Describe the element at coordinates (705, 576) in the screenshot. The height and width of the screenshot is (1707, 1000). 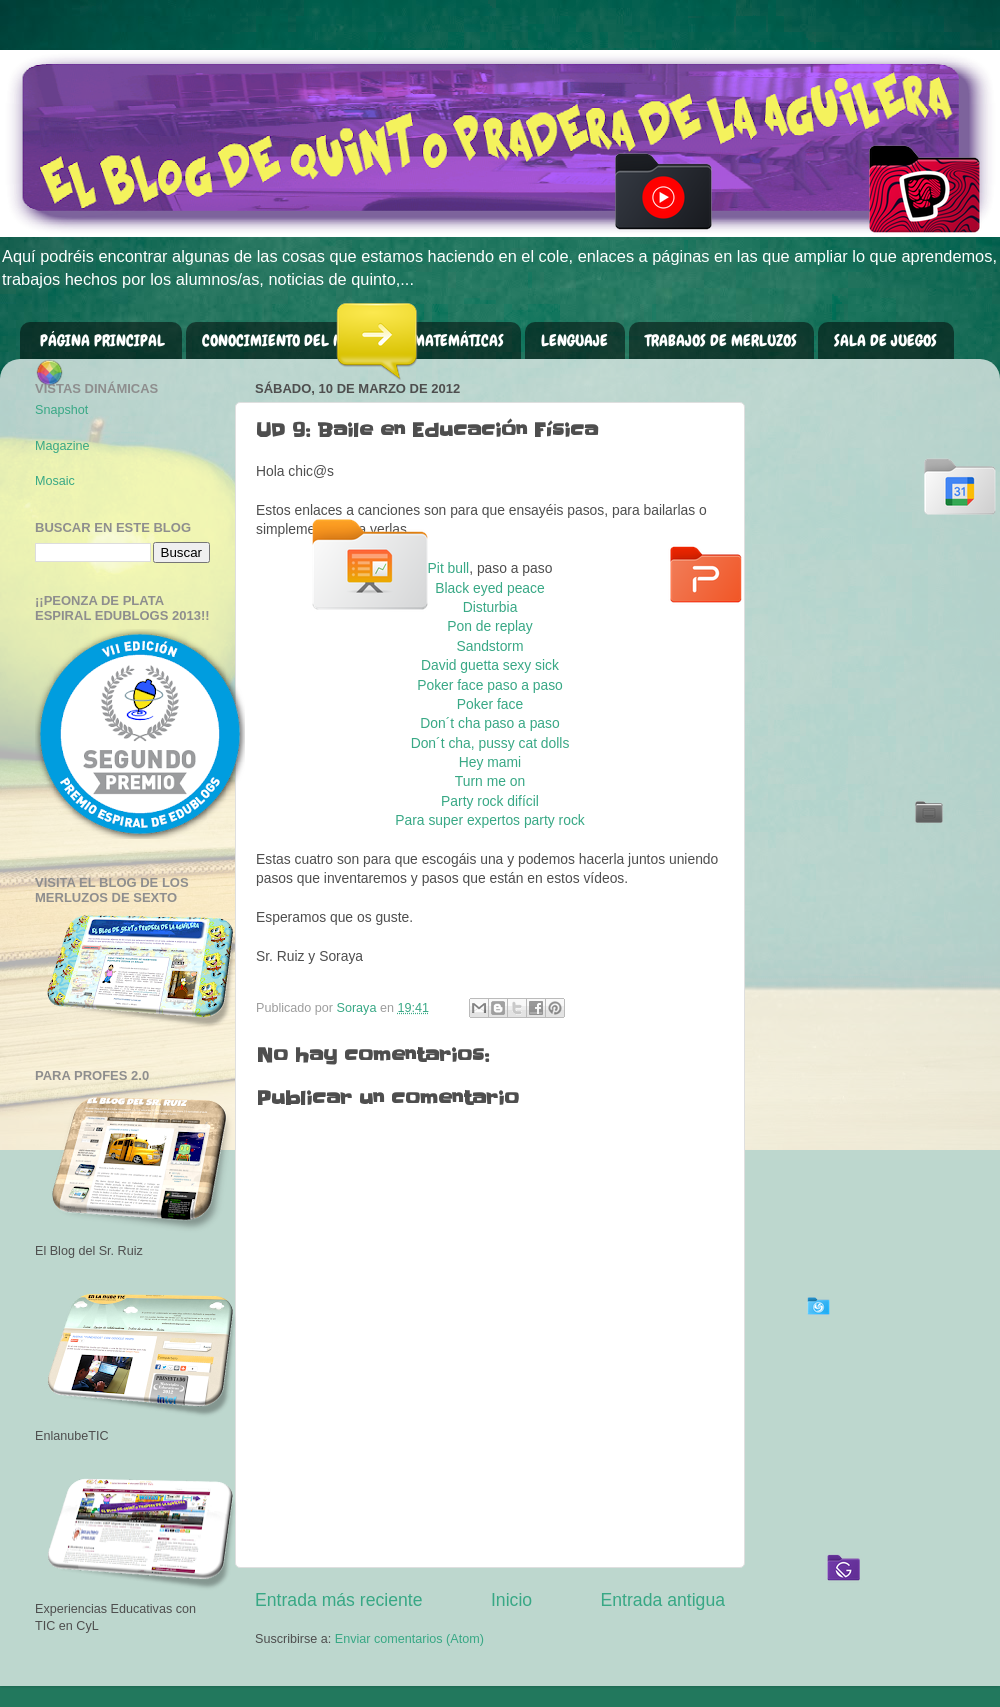
I see `open folder containing WPS presentation files` at that location.